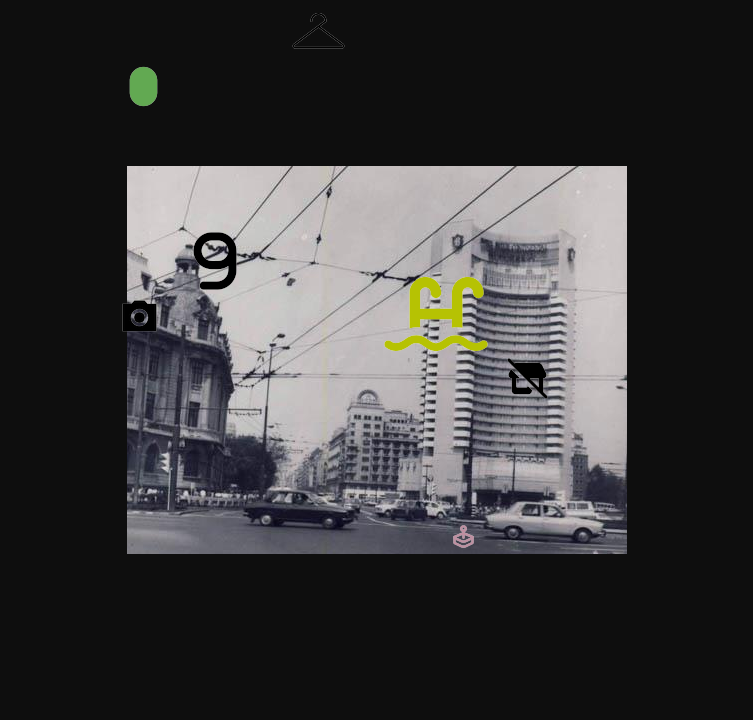 This screenshot has width=753, height=720. What do you see at coordinates (318, 33) in the screenshot?
I see `access your wardrobe or closet` at bounding box center [318, 33].